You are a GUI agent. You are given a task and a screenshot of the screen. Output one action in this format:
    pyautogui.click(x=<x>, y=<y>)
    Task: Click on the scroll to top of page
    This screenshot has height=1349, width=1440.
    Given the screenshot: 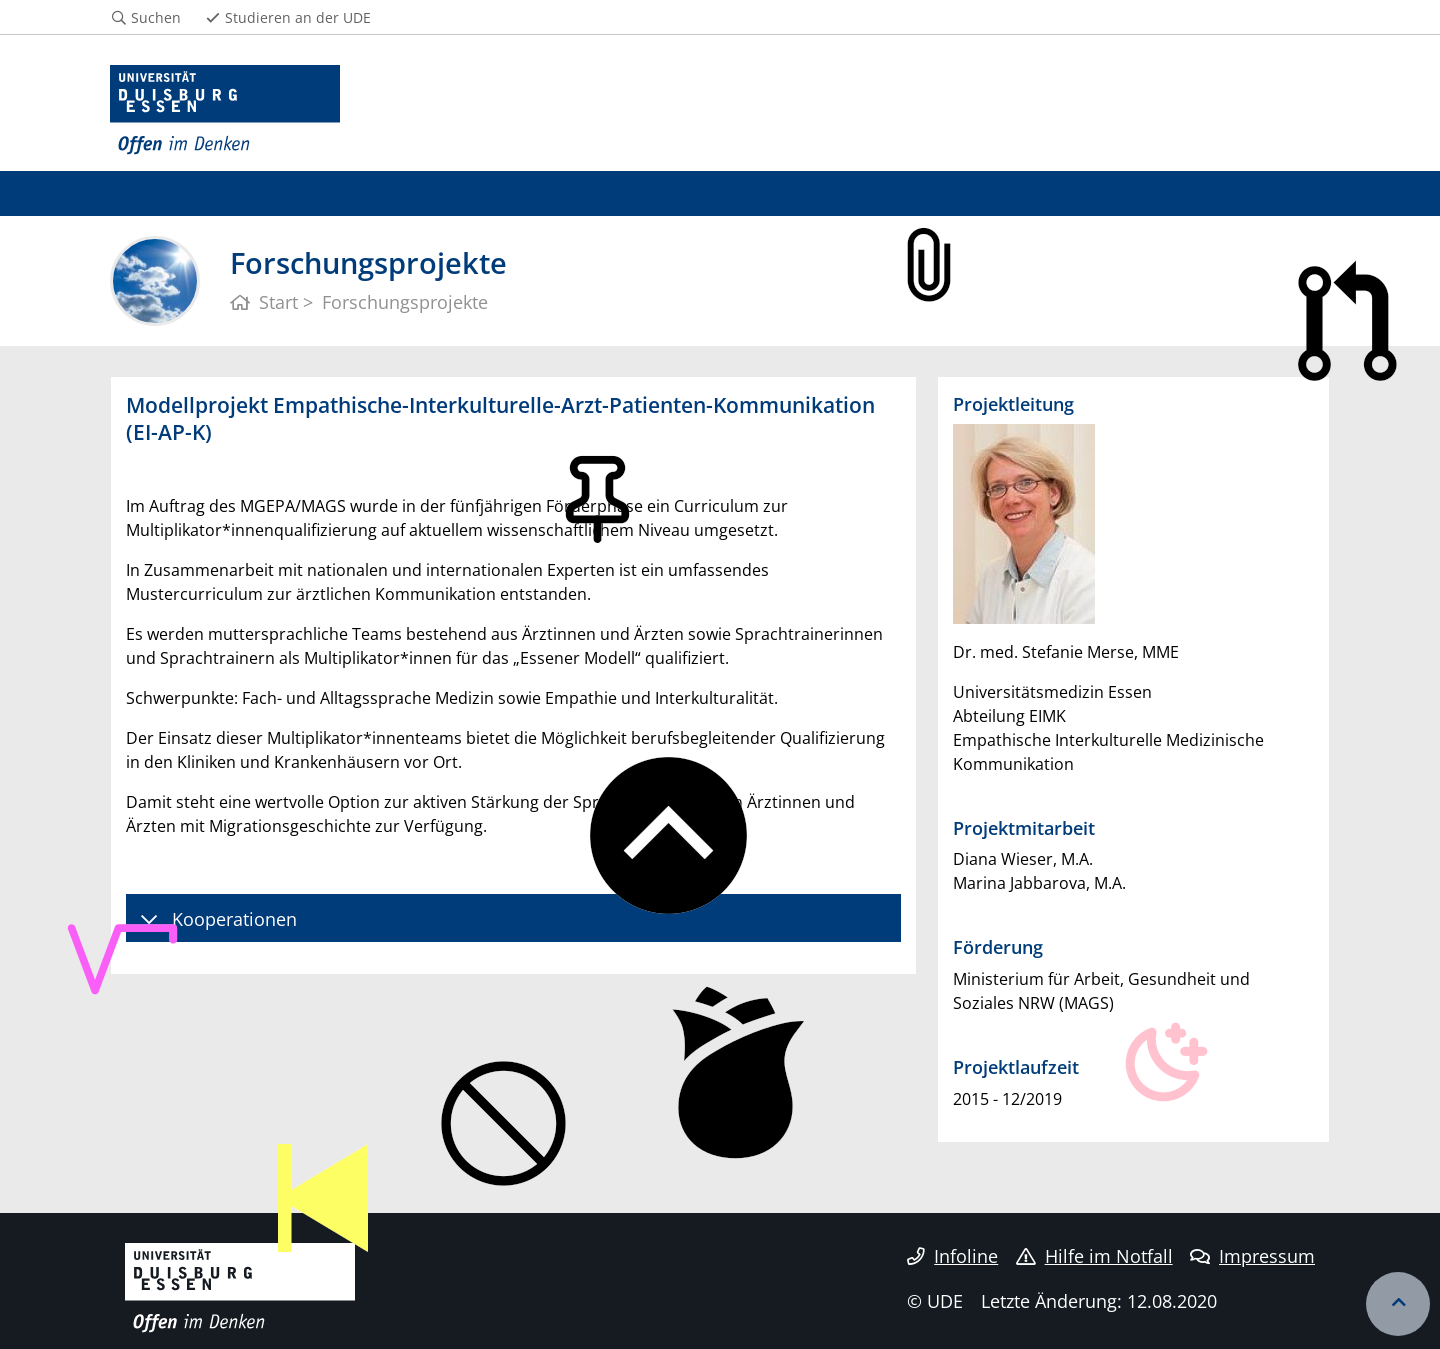 What is the action you would take?
    pyautogui.click(x=668, y=835)
    